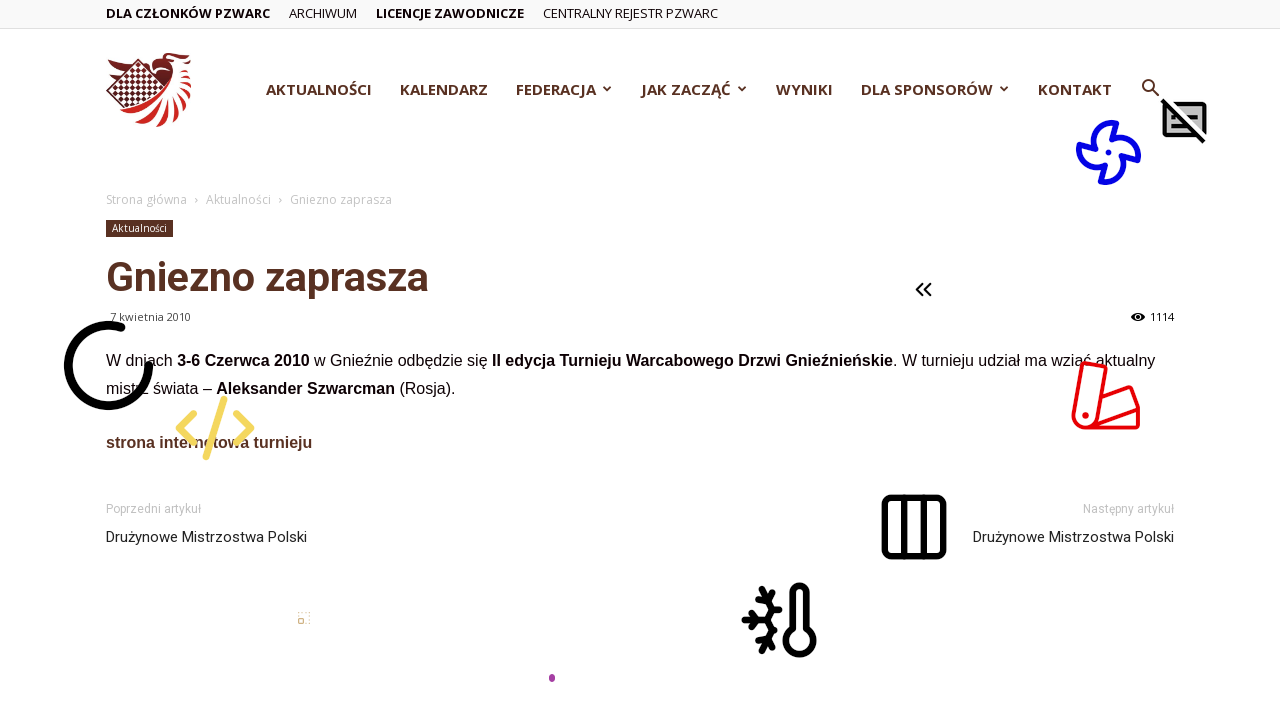  I want to click on turn off subtitles or closed captions, so click(1184, 119).